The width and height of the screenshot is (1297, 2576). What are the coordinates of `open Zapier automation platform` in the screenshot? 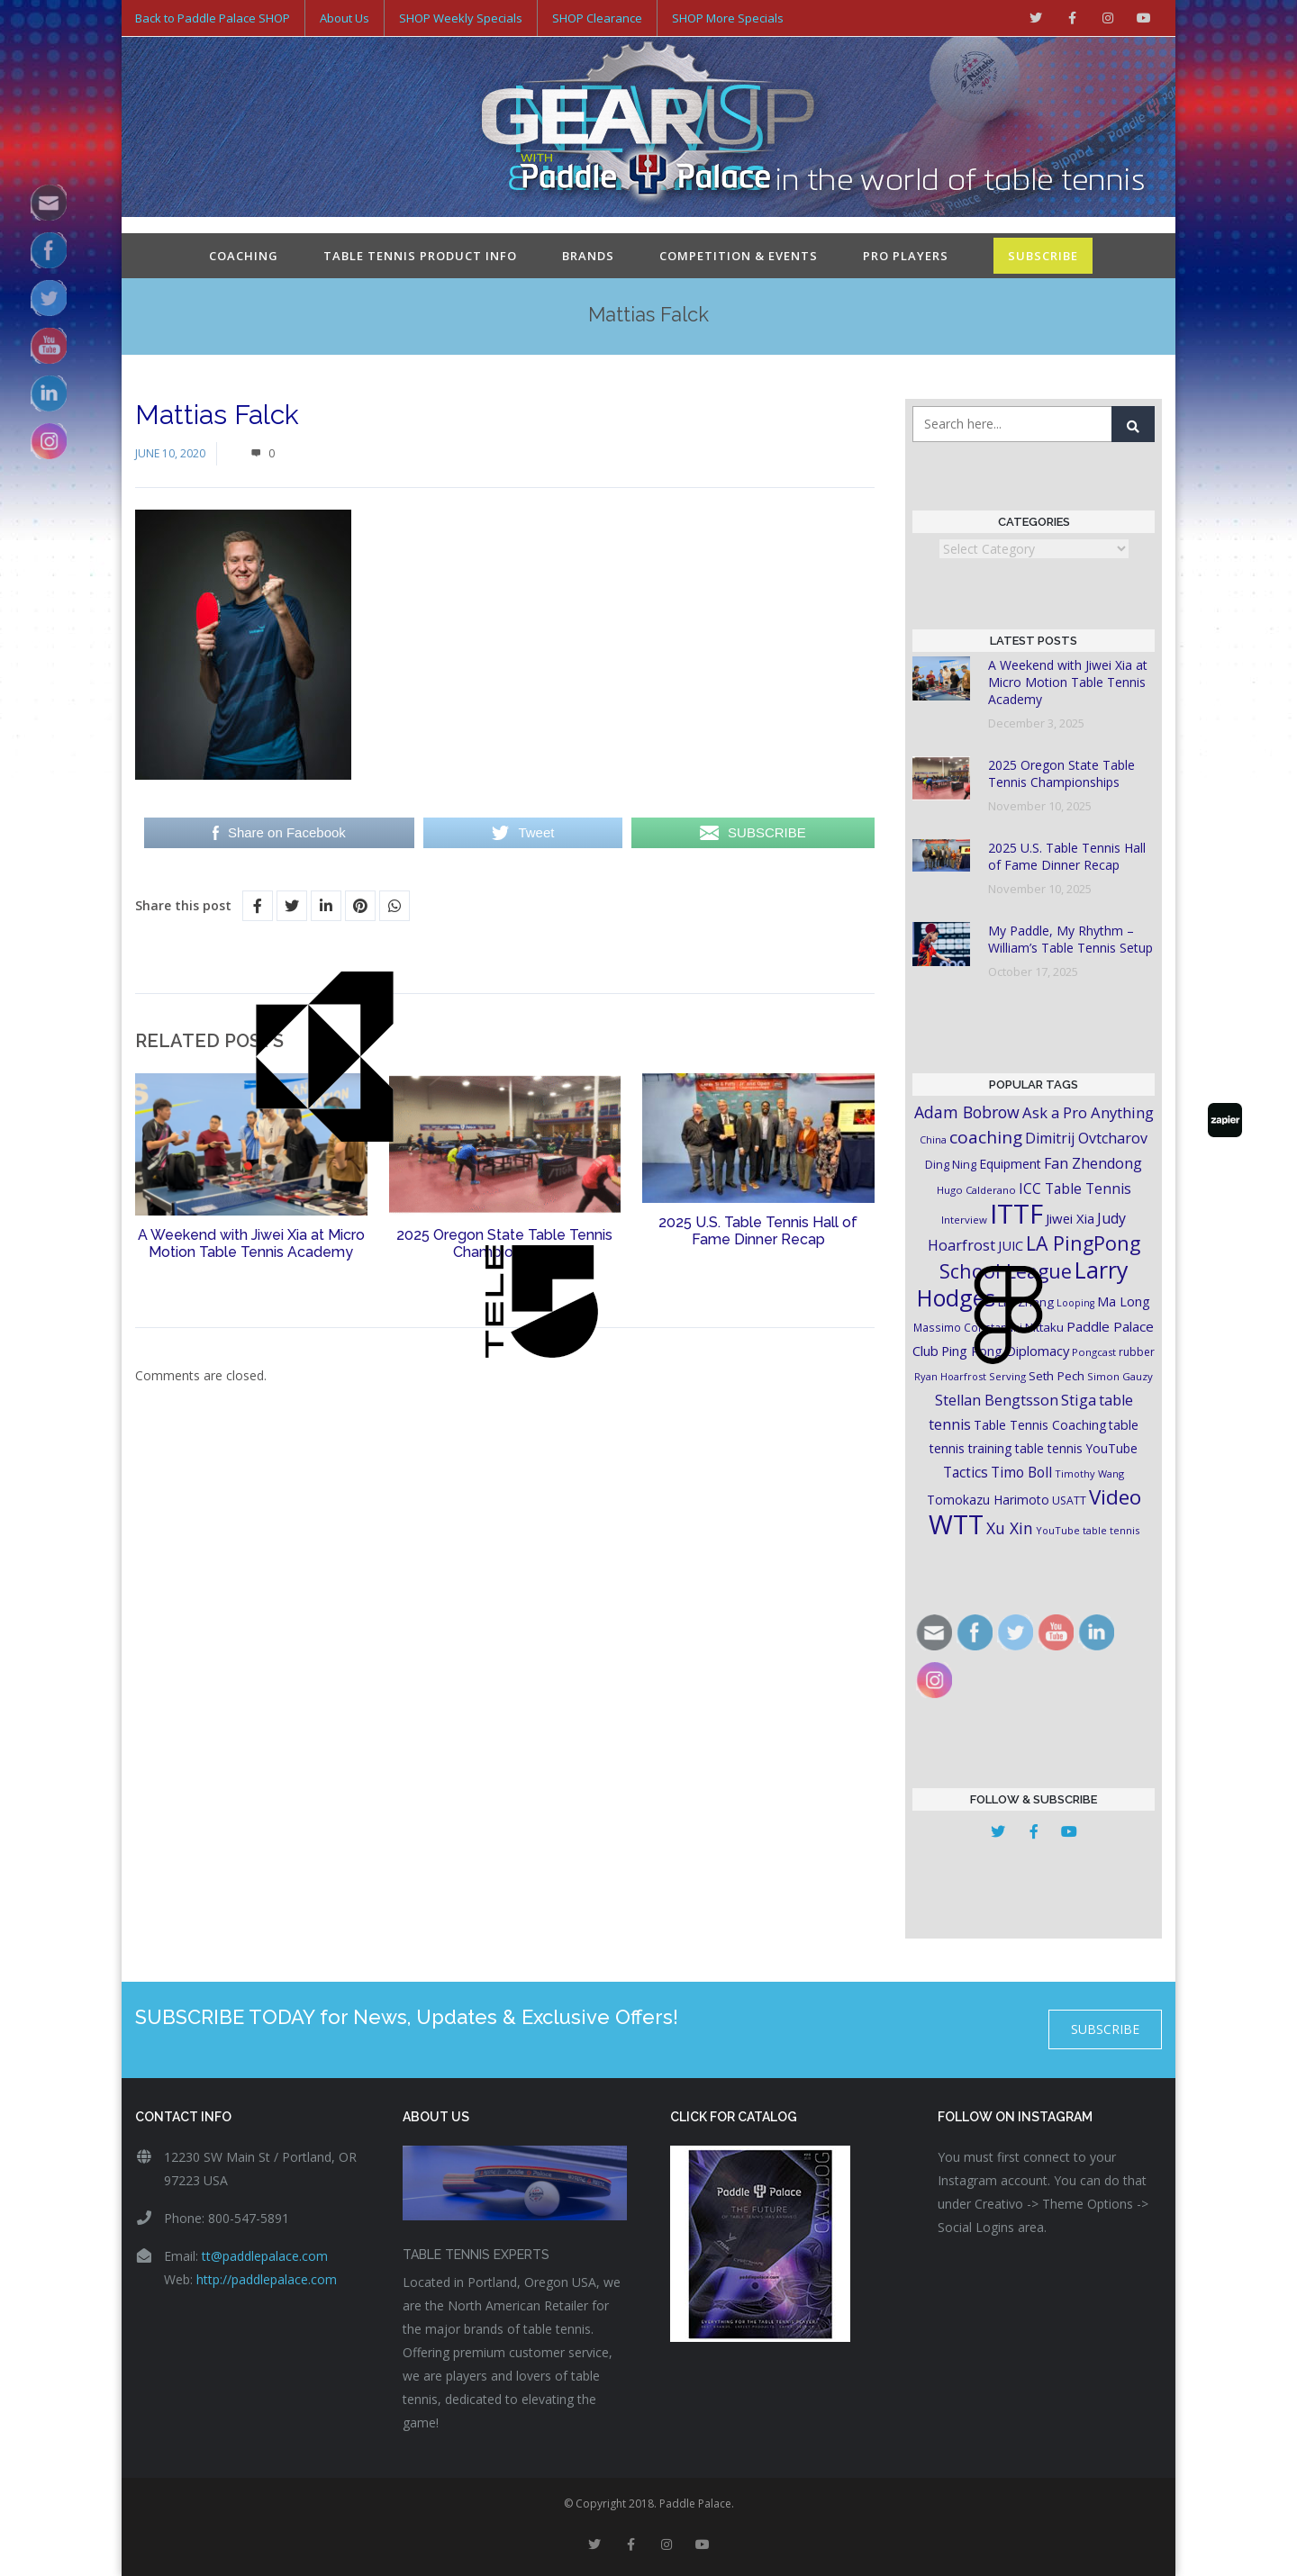 It's located at (1225, 1120).